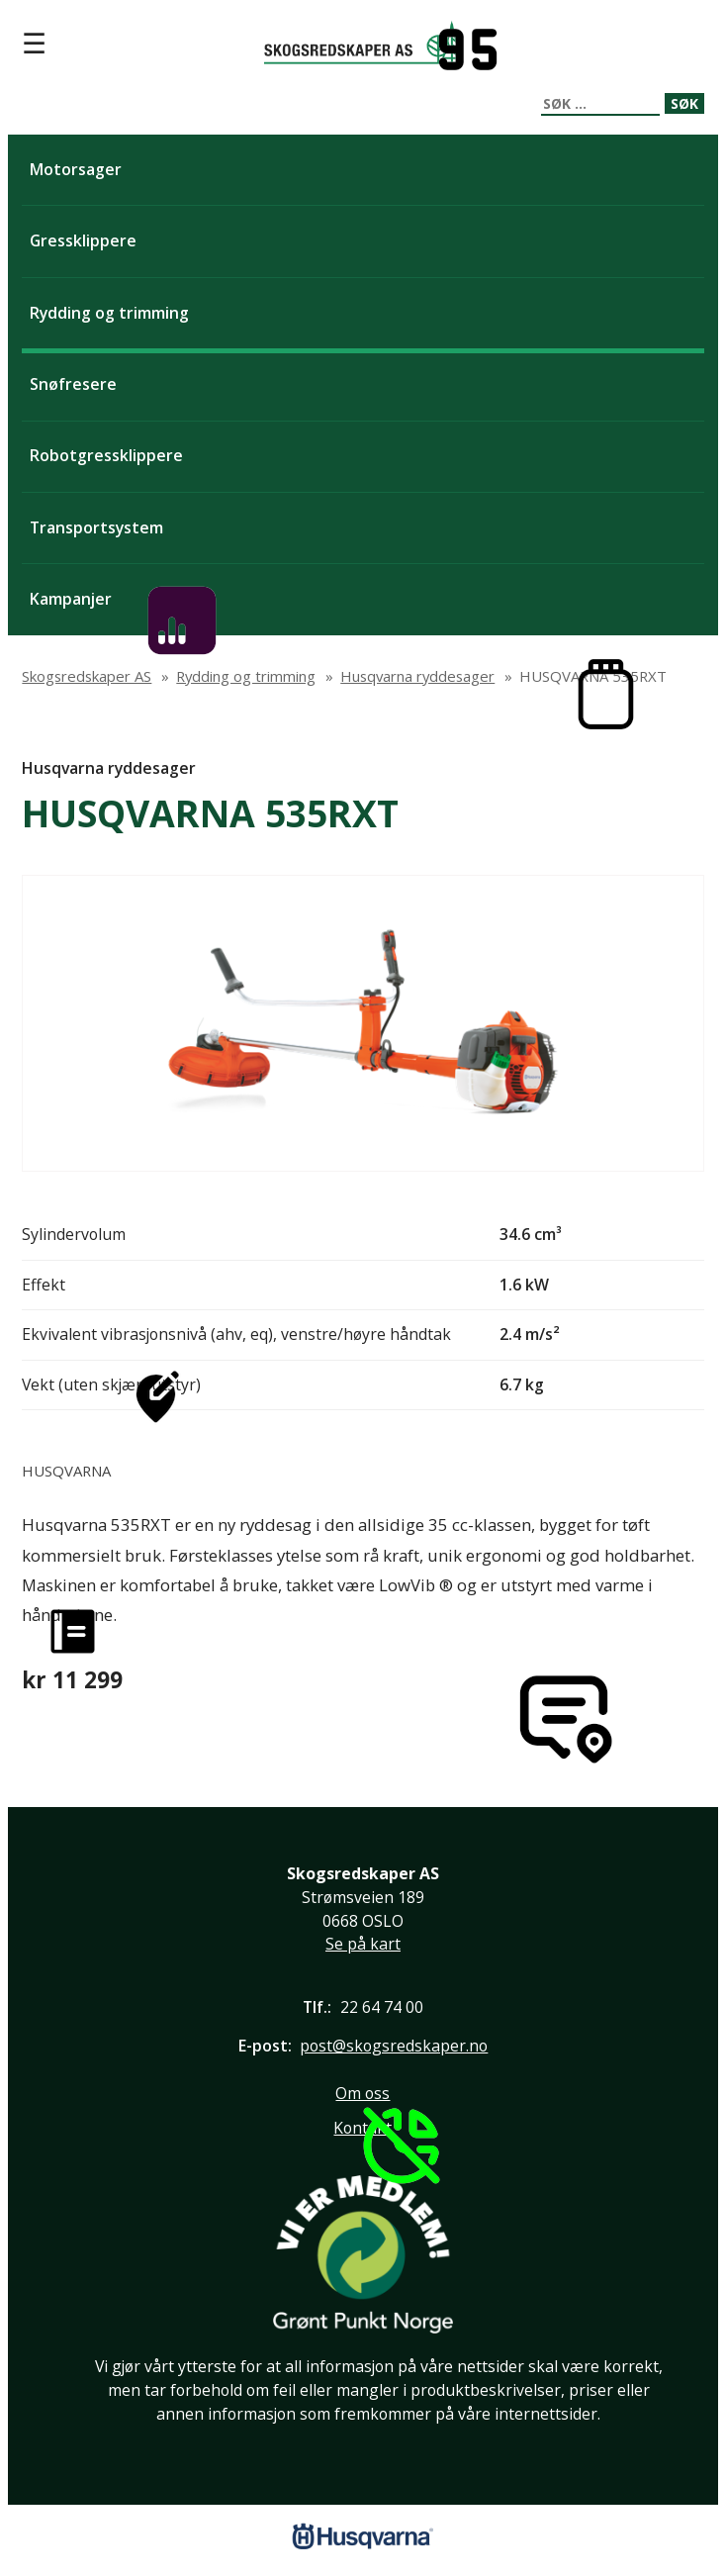 This screenshot has height=2576, width=726. What do you see at coordinates (182, 620) in the screenshot?
I see `align content to bottom-left corner` at bounding box center [182, 620].